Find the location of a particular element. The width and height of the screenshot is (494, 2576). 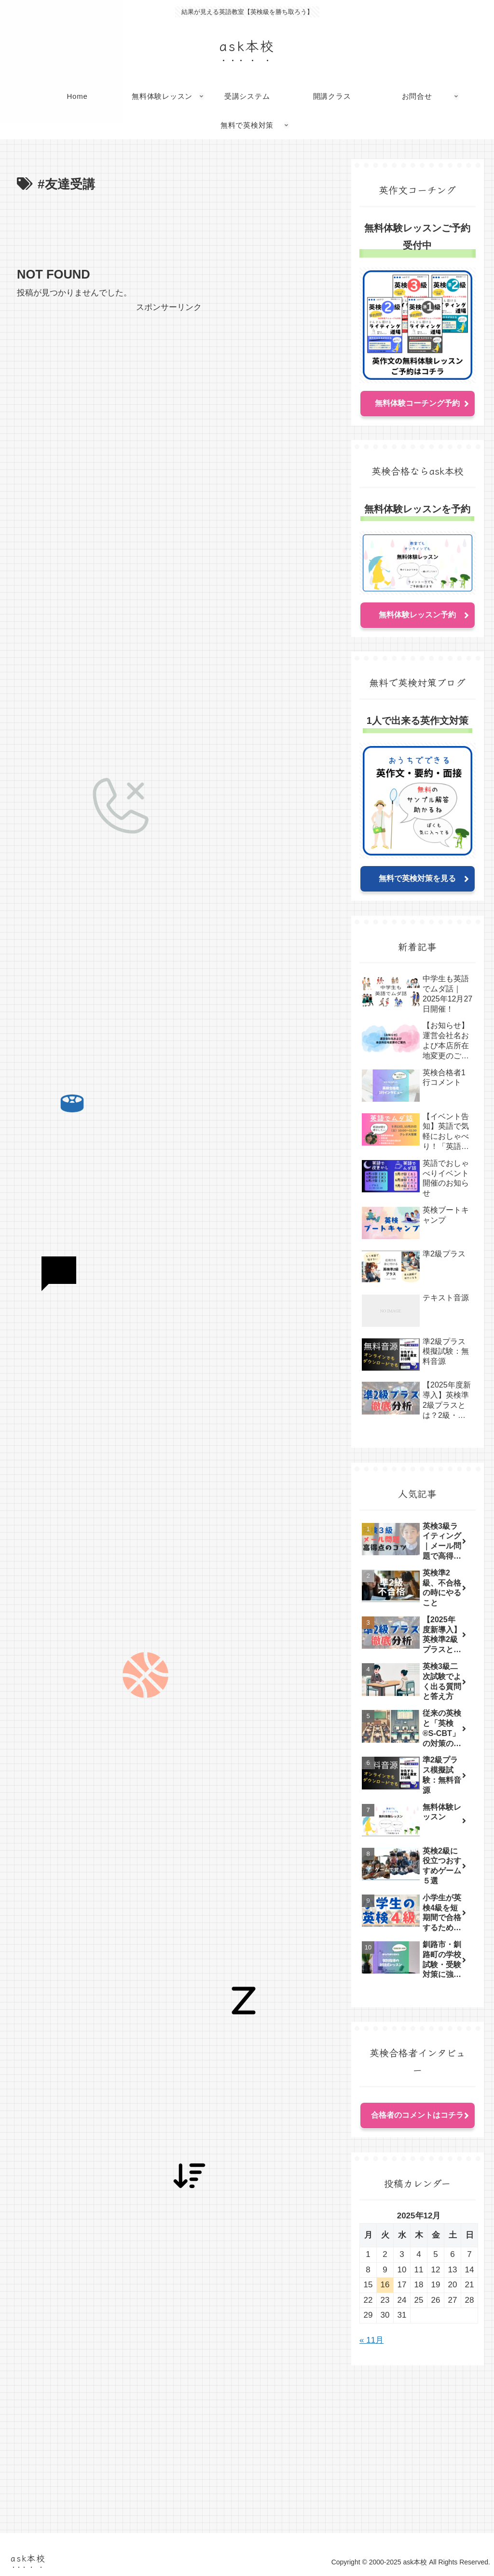

end or decline a phone call is located at coordinates (122, 804).